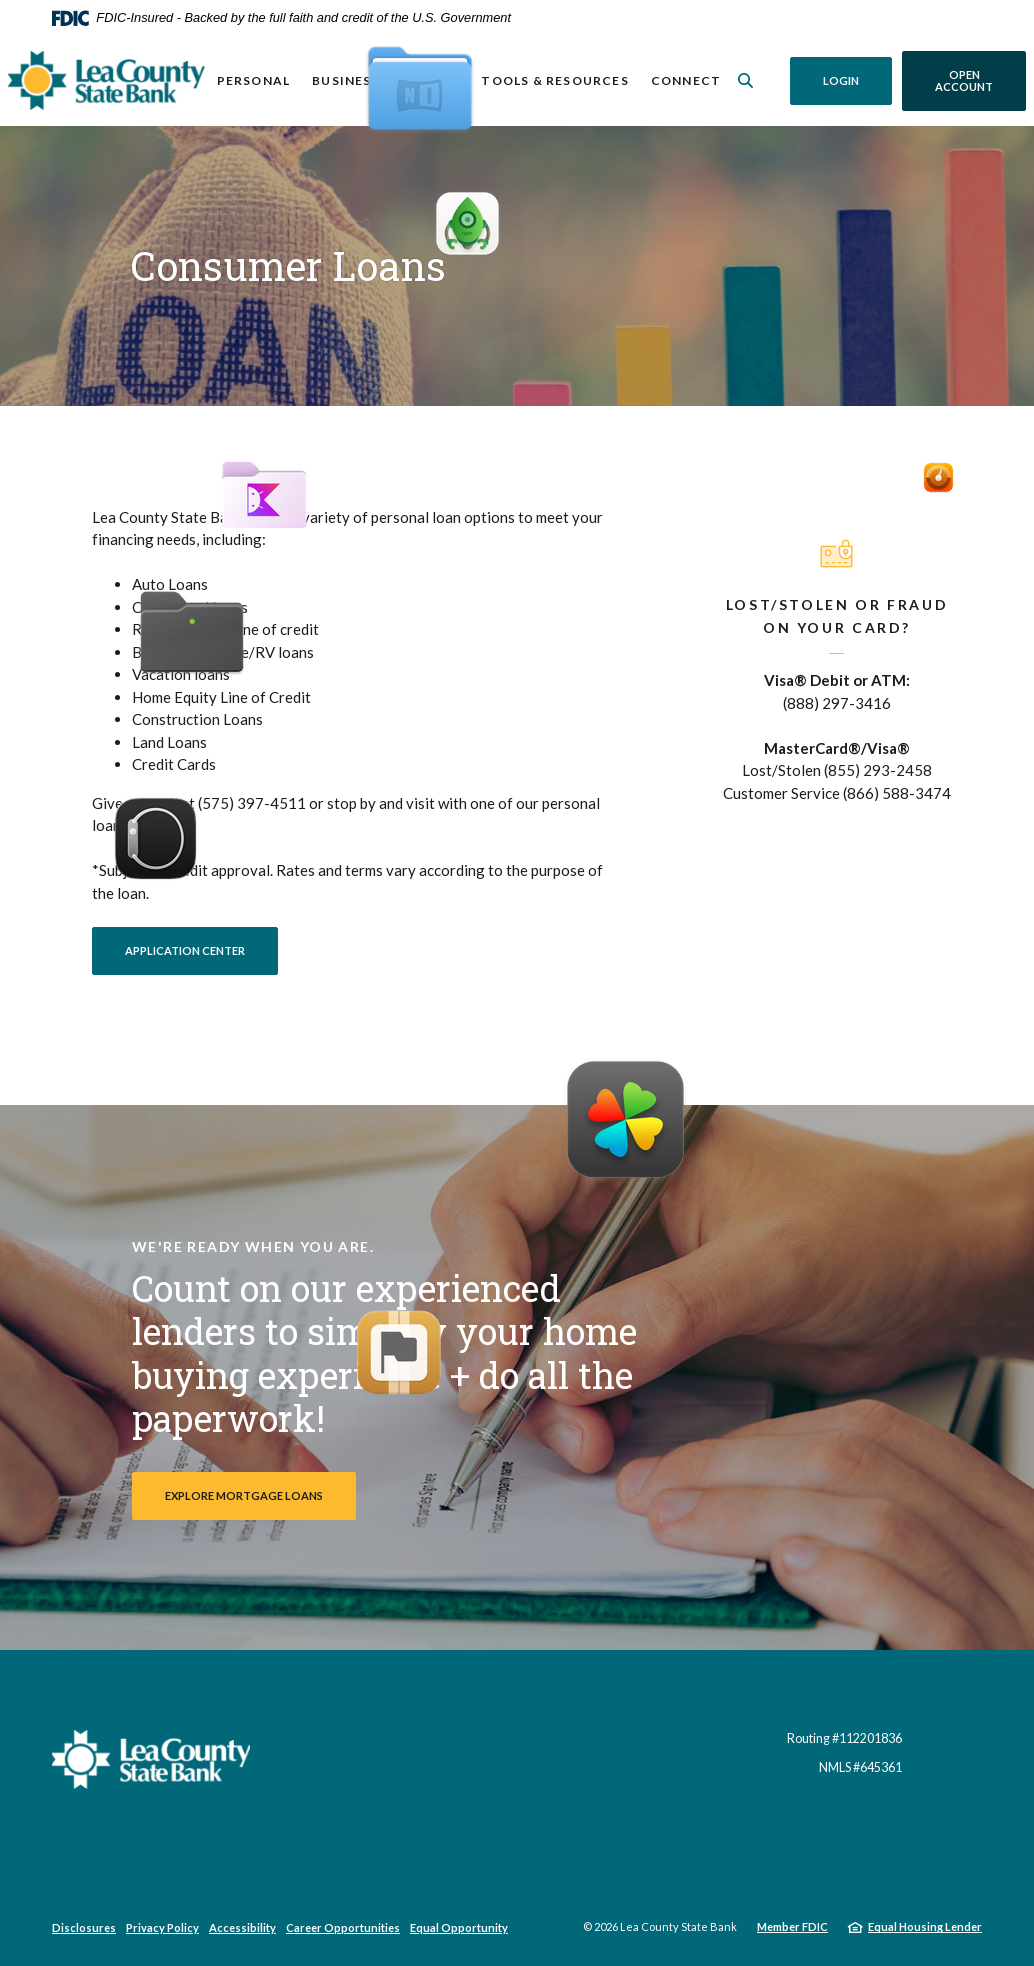 The image size is (1034, 1966). Describe the element at coordinates (938, 477) in the screenshot. I see `open gtick metronome application` at that location.